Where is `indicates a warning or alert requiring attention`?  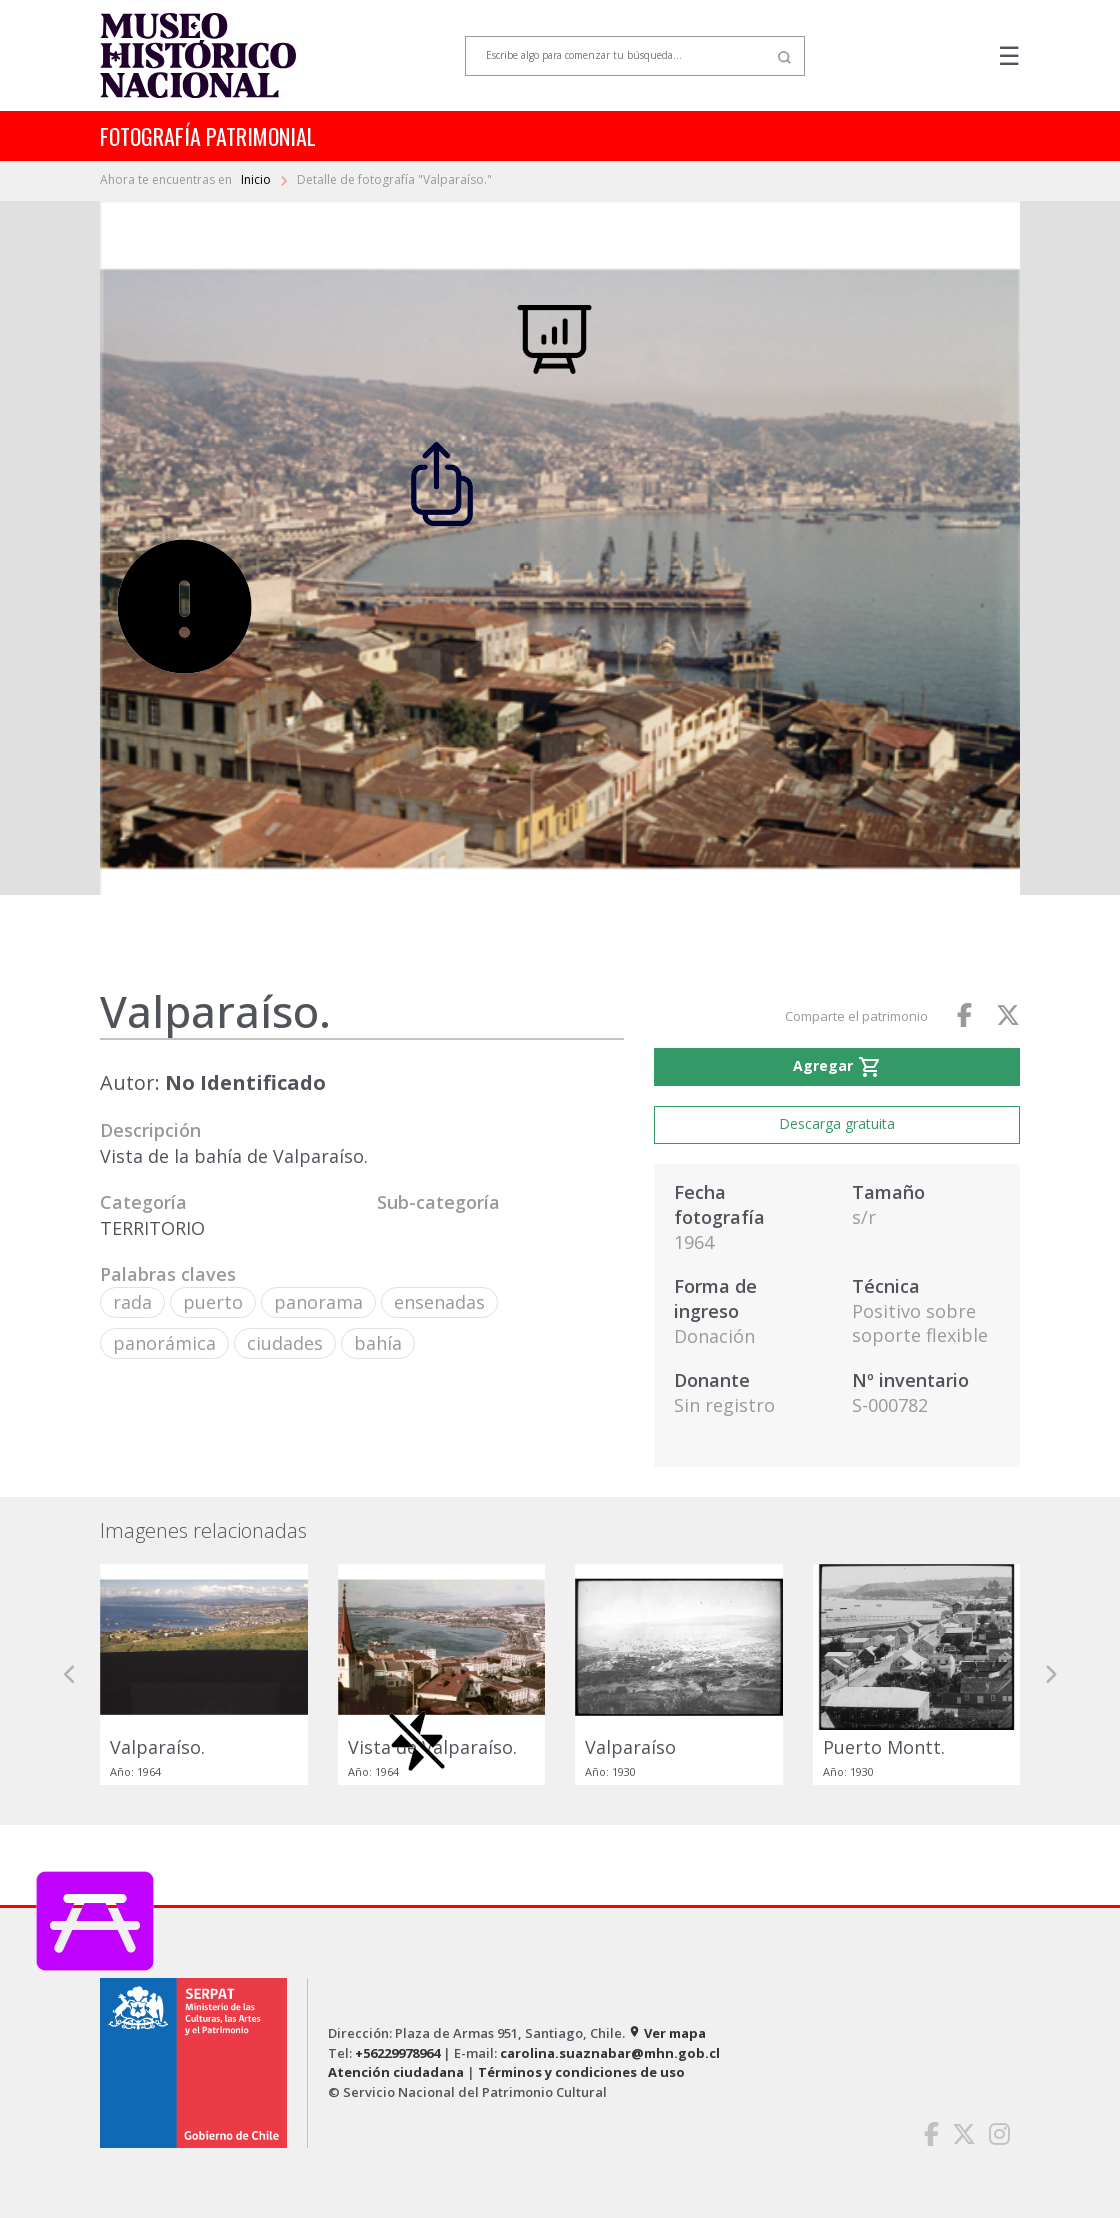 indicates a warning or alert requiring attention is located at coordinates (184, 606).